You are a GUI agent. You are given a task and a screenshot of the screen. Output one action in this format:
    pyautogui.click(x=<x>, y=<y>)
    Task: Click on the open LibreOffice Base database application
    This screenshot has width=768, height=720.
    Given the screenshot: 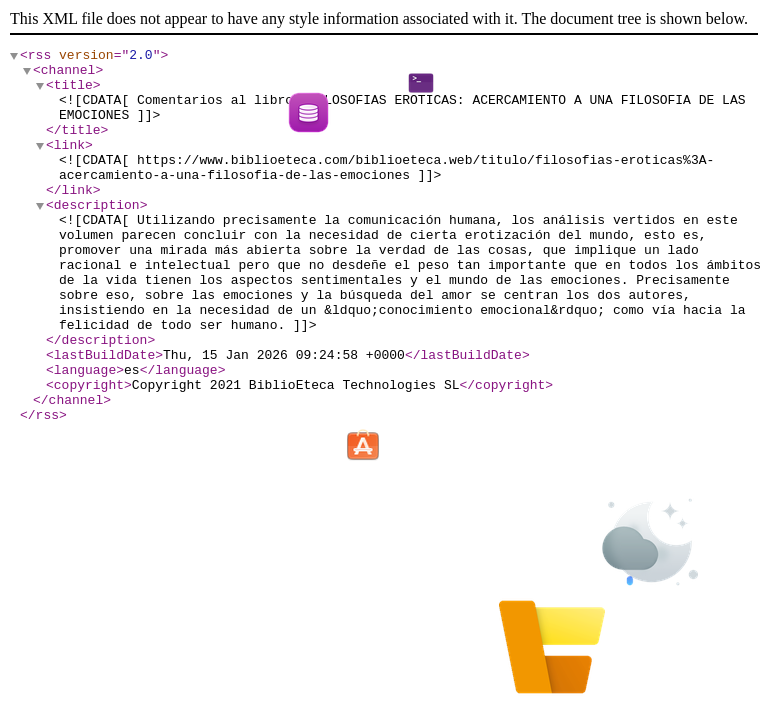 What is the action you would take?
    pyautogui.click(x=308, y=112)
    